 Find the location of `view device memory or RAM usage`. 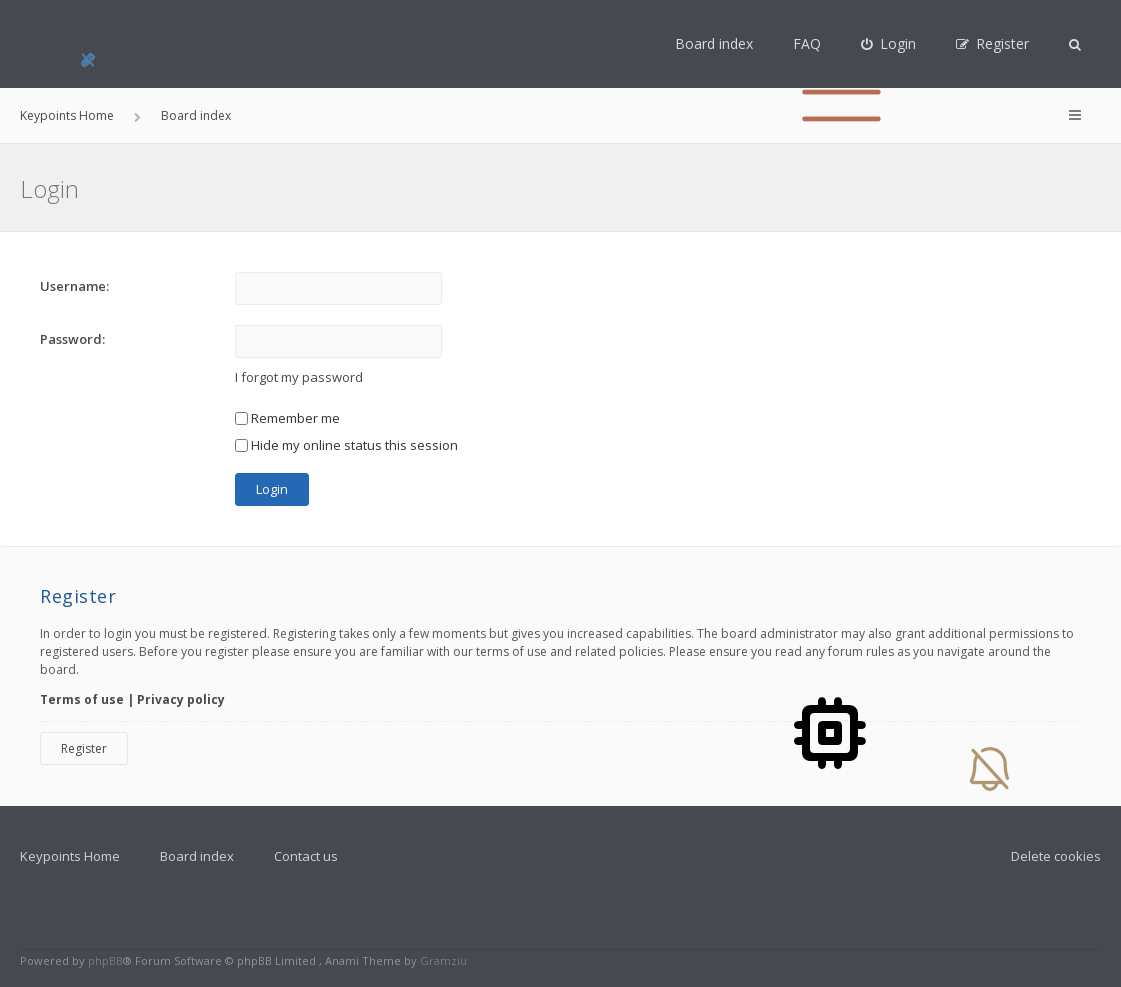

view device memory or RAM usage is located at coordinates (830, 733).